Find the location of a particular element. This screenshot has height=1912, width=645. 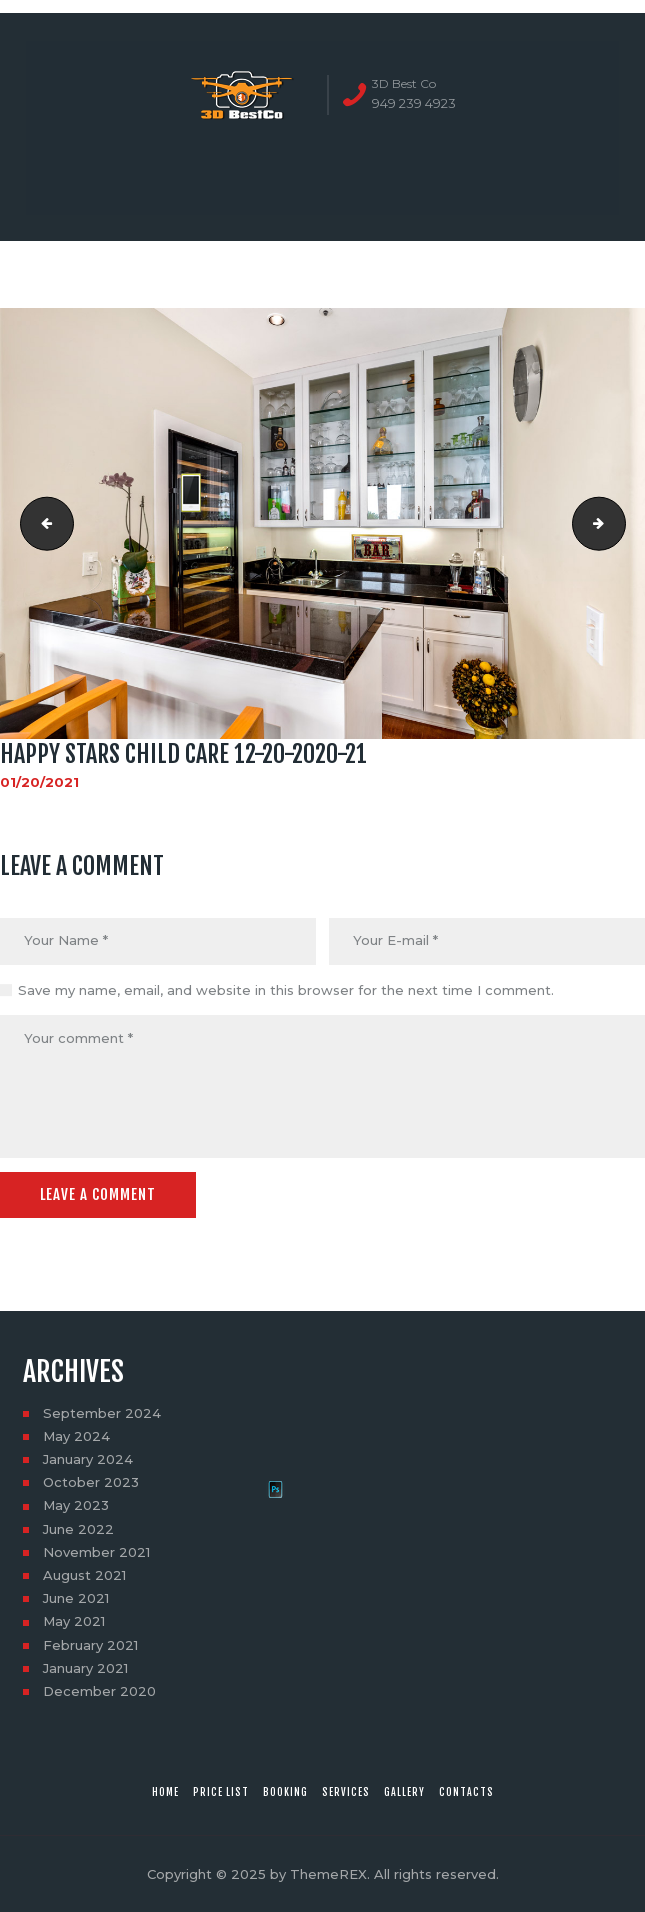

adobe photoshop file type indicator is located at coordinates (275, 1489).